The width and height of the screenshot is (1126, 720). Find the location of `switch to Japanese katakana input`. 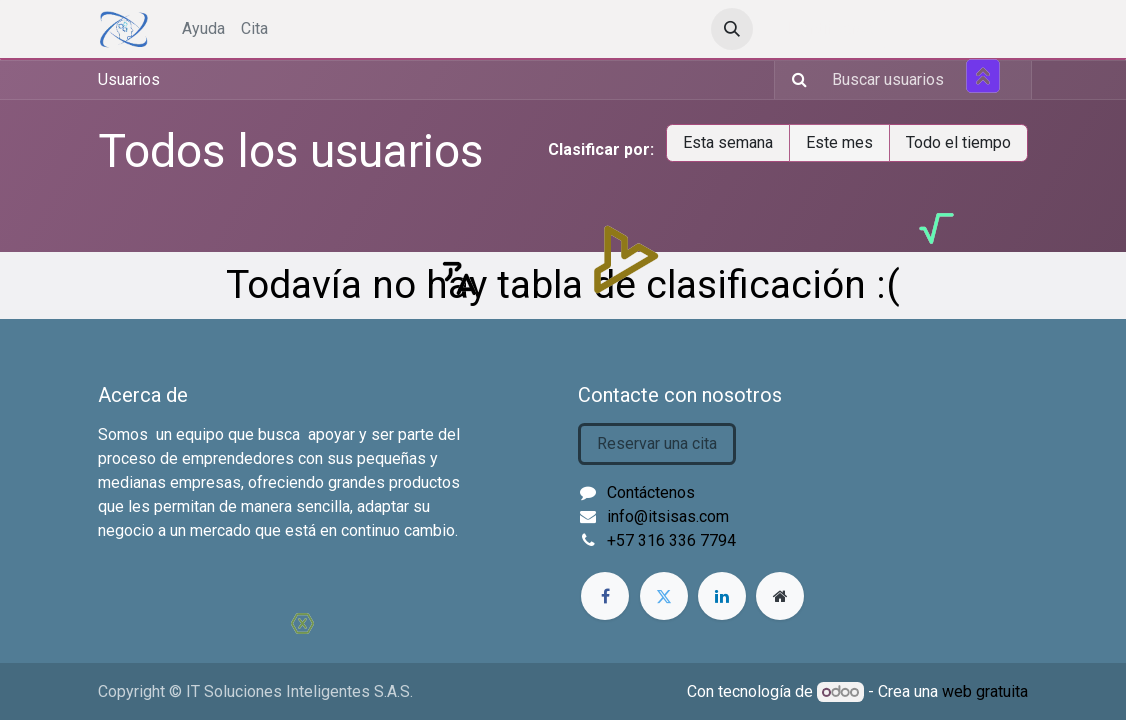

switch to Japanese katakana input is located at coordinates (458, 277).